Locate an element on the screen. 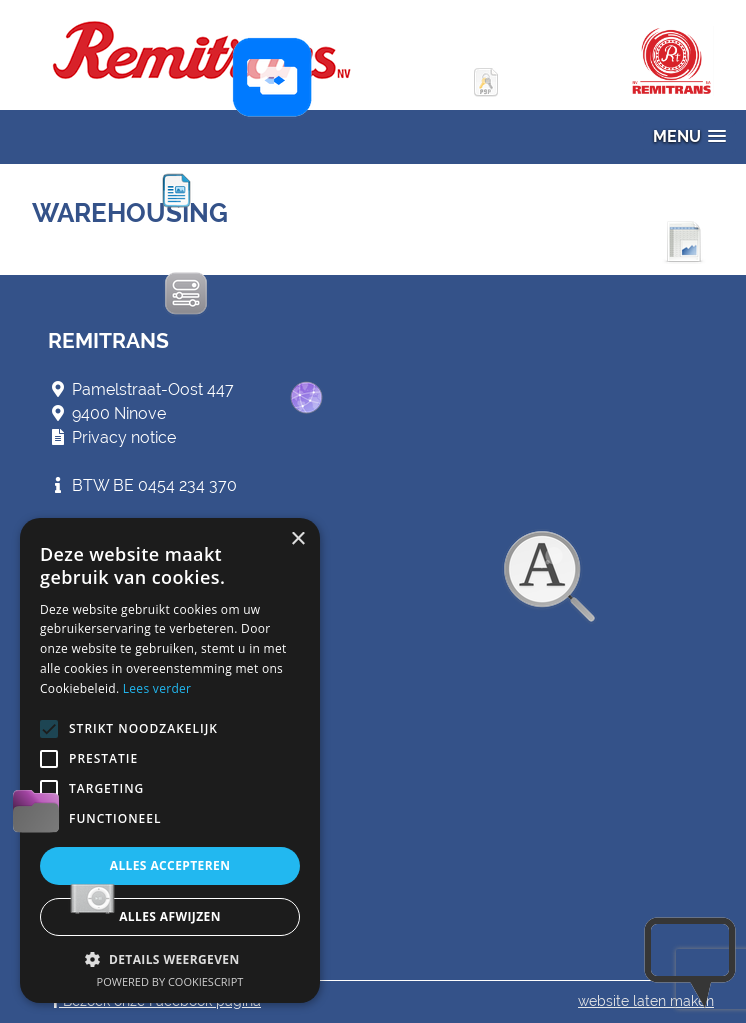  pgp encryption key file is located at coordinates (486, 82).